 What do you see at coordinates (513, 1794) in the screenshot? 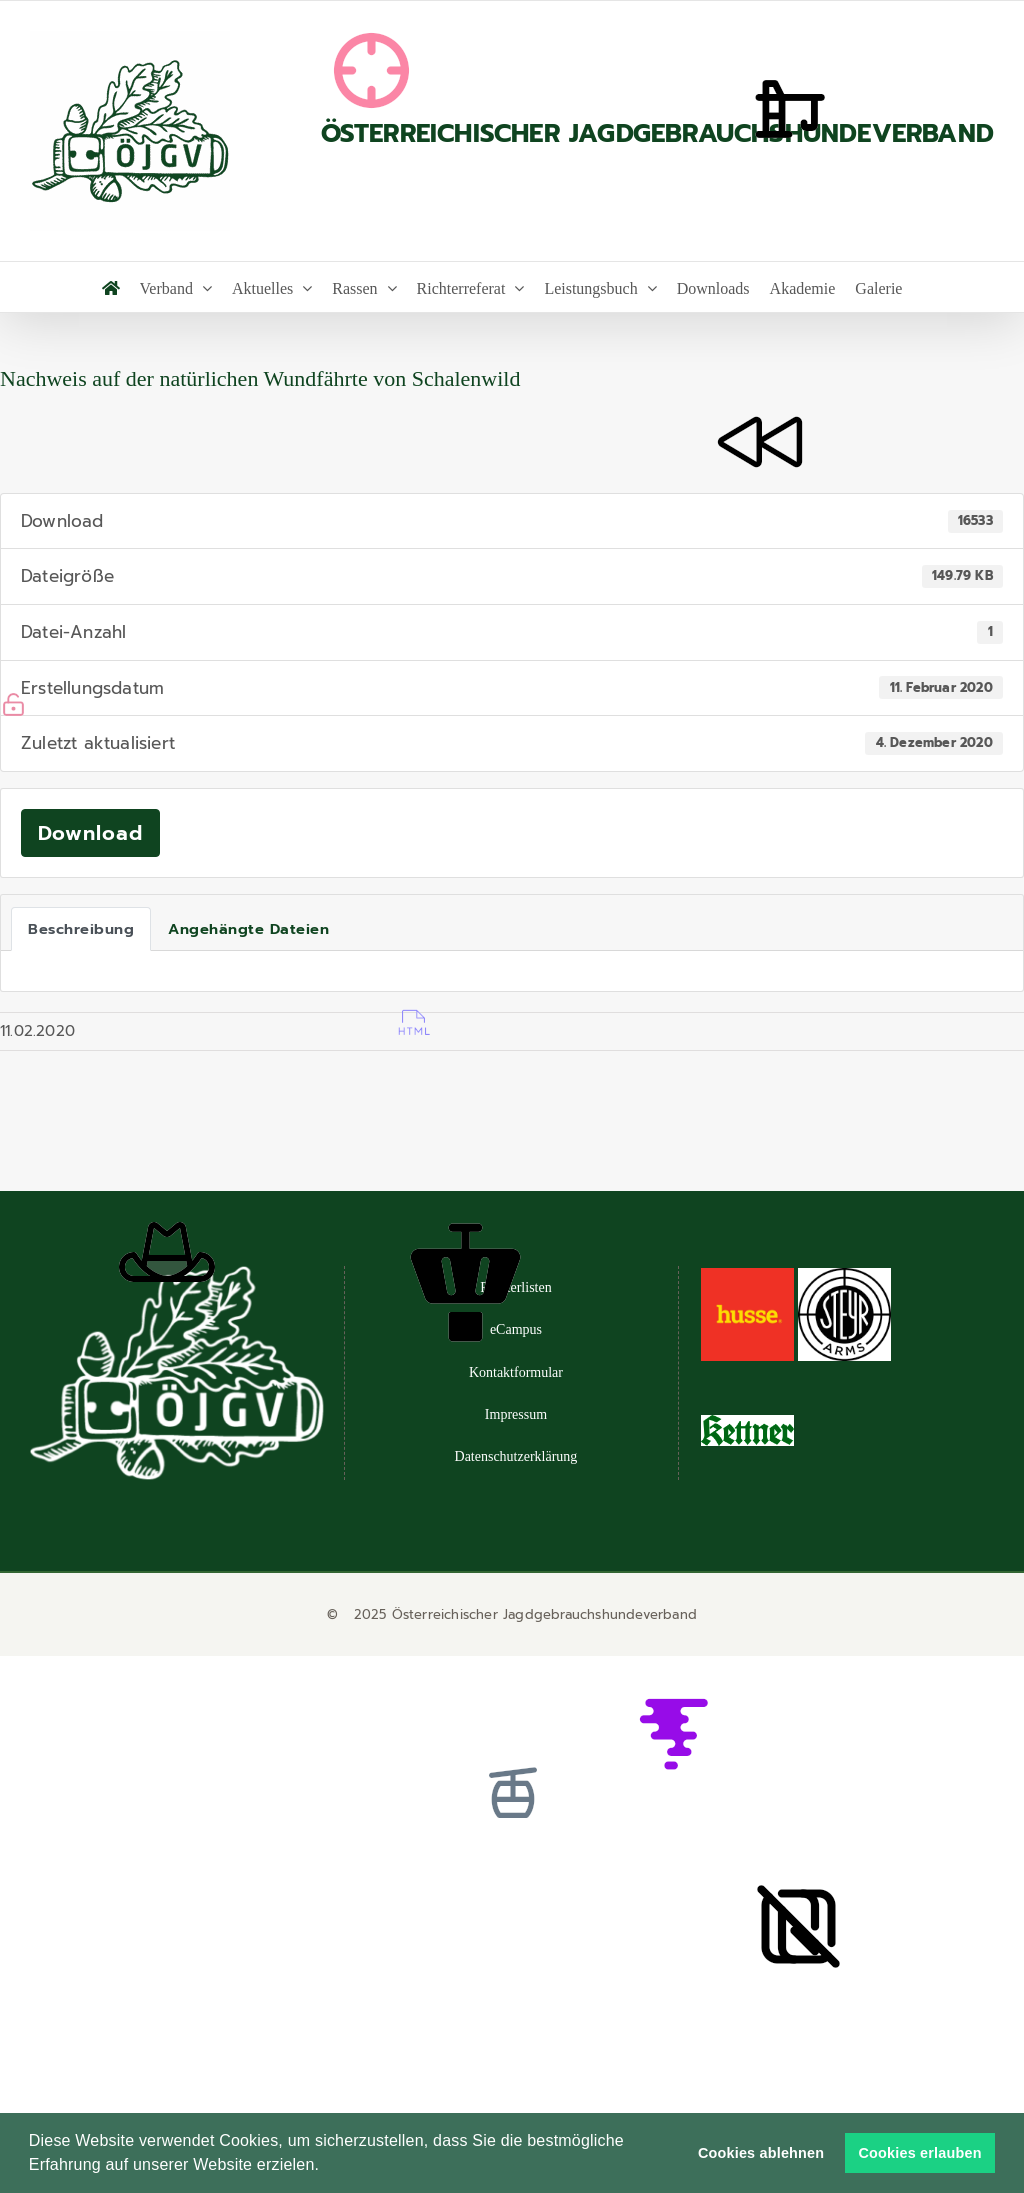
I see `access ski lift or cable car information` at bounding box center [513, 1794].